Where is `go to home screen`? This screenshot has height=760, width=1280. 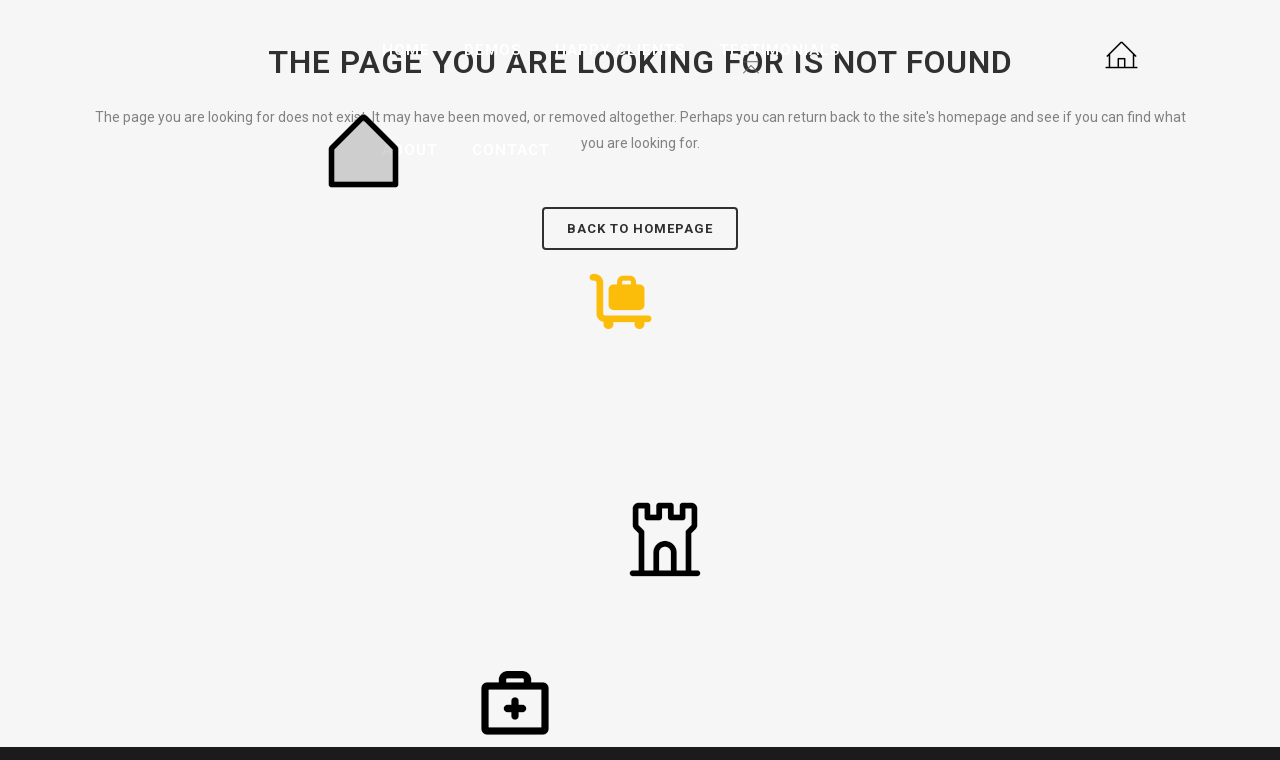
go to home screen is located at coordinates (363, 152).